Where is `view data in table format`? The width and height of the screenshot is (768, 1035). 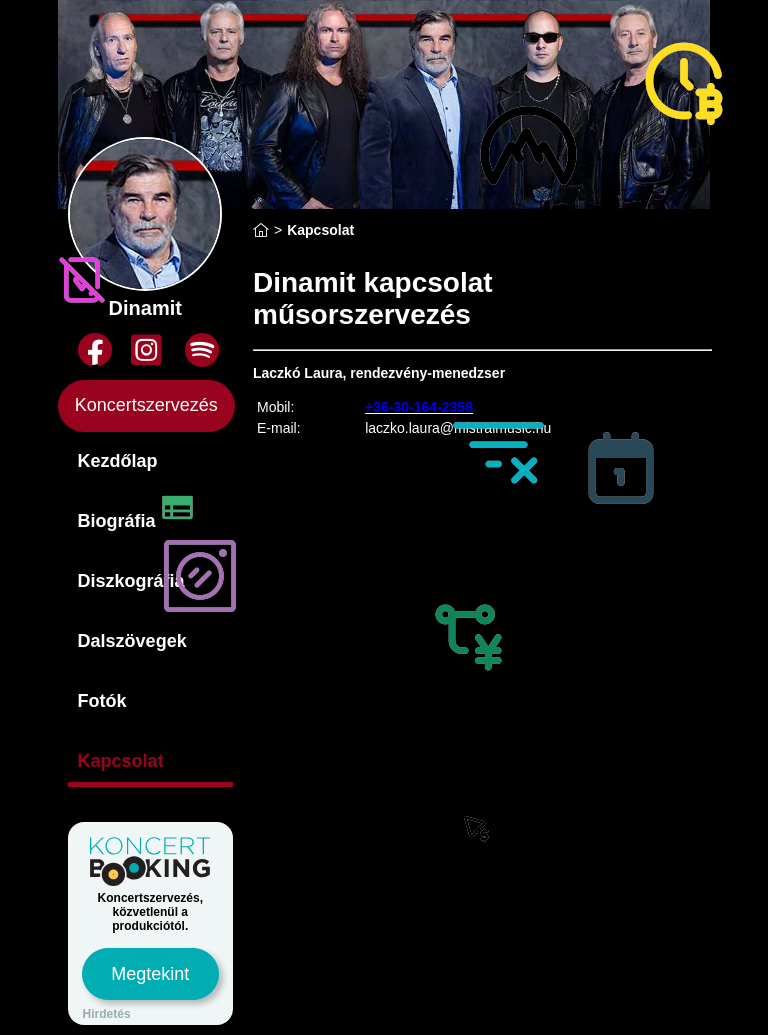 view data in table format is located at coordinates (177, 507).